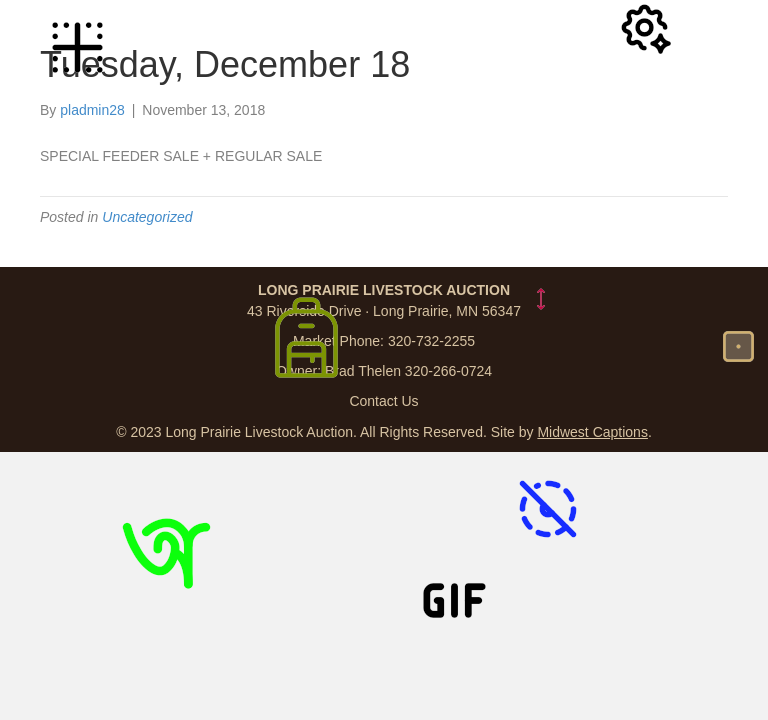 The image size is (768, 720). What do you see at coordinates (738, 346) in the screenshot?
I see `roll the dice or generate a random result` at bounding box center [738, 346].